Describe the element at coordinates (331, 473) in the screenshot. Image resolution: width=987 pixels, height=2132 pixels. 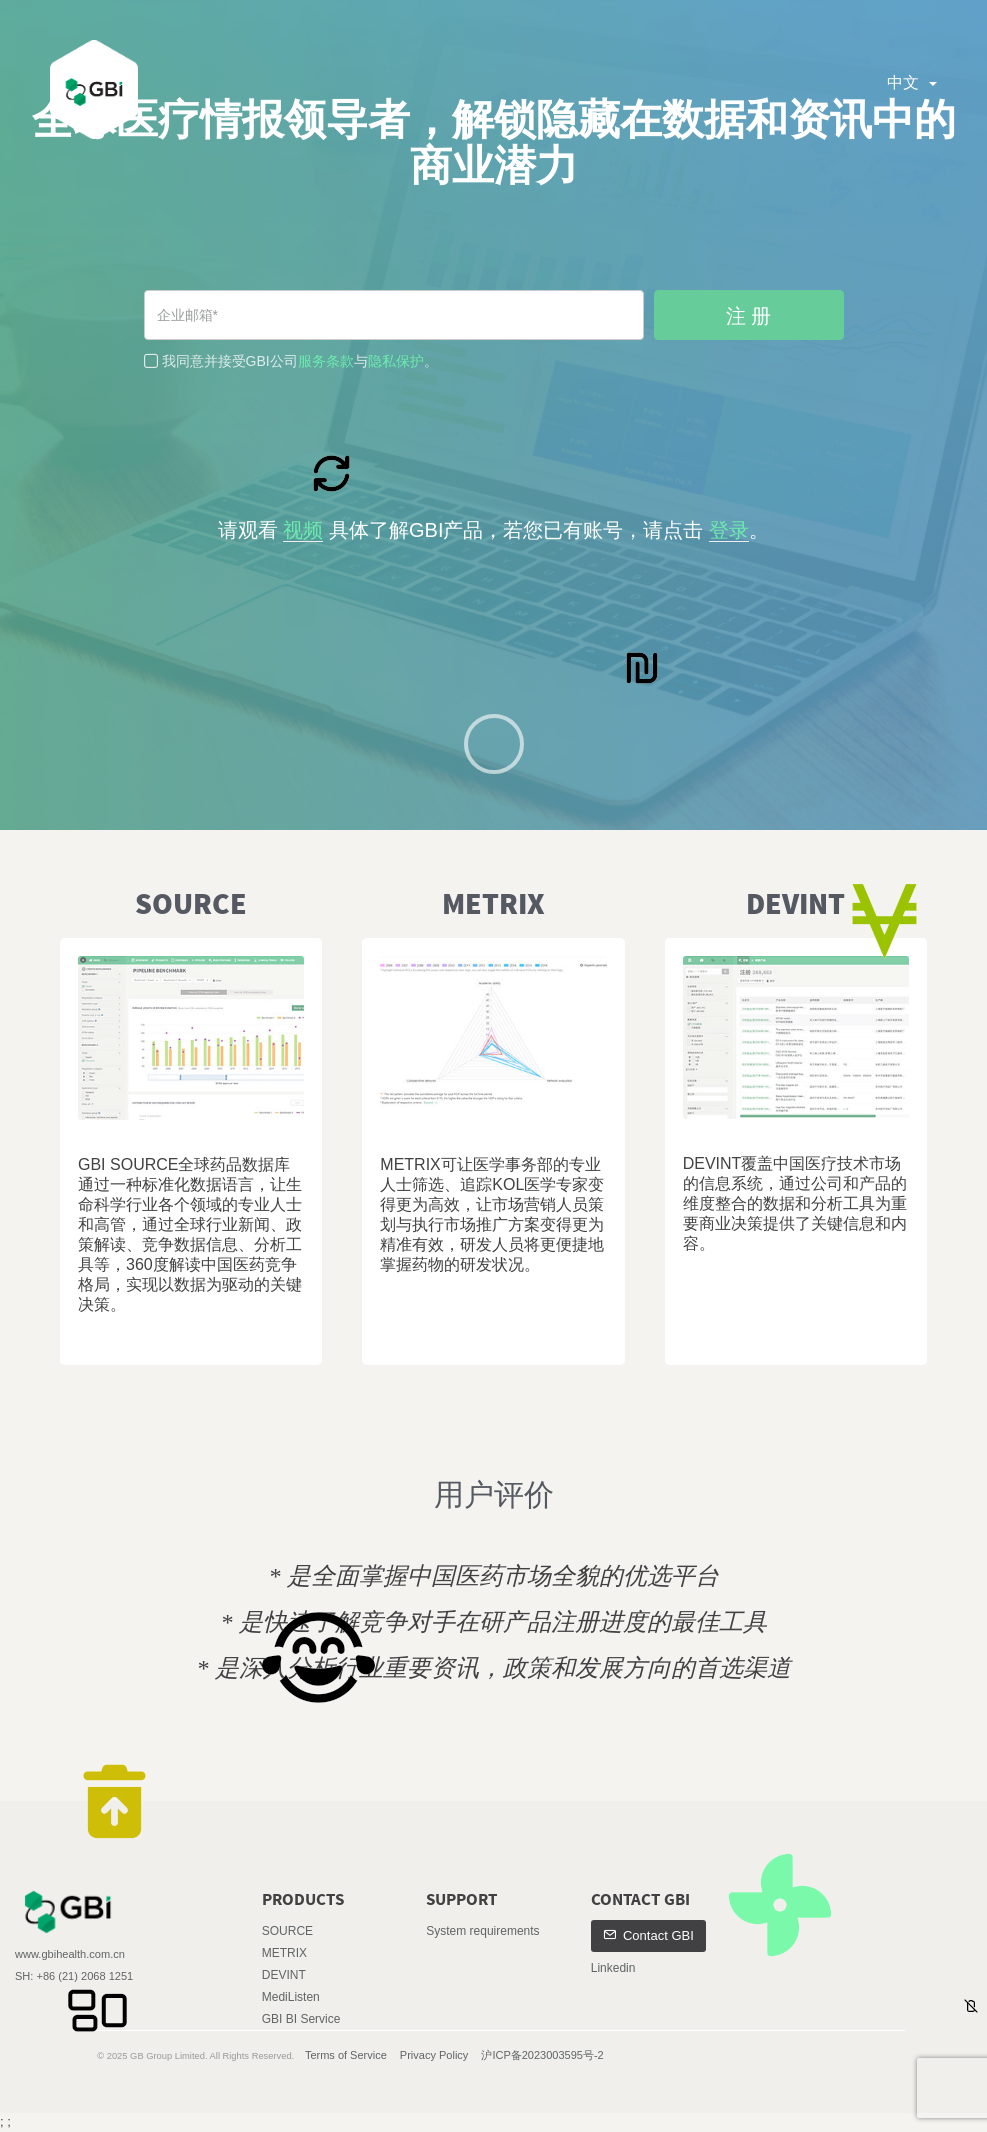
I see `sync data across devices` at that location.